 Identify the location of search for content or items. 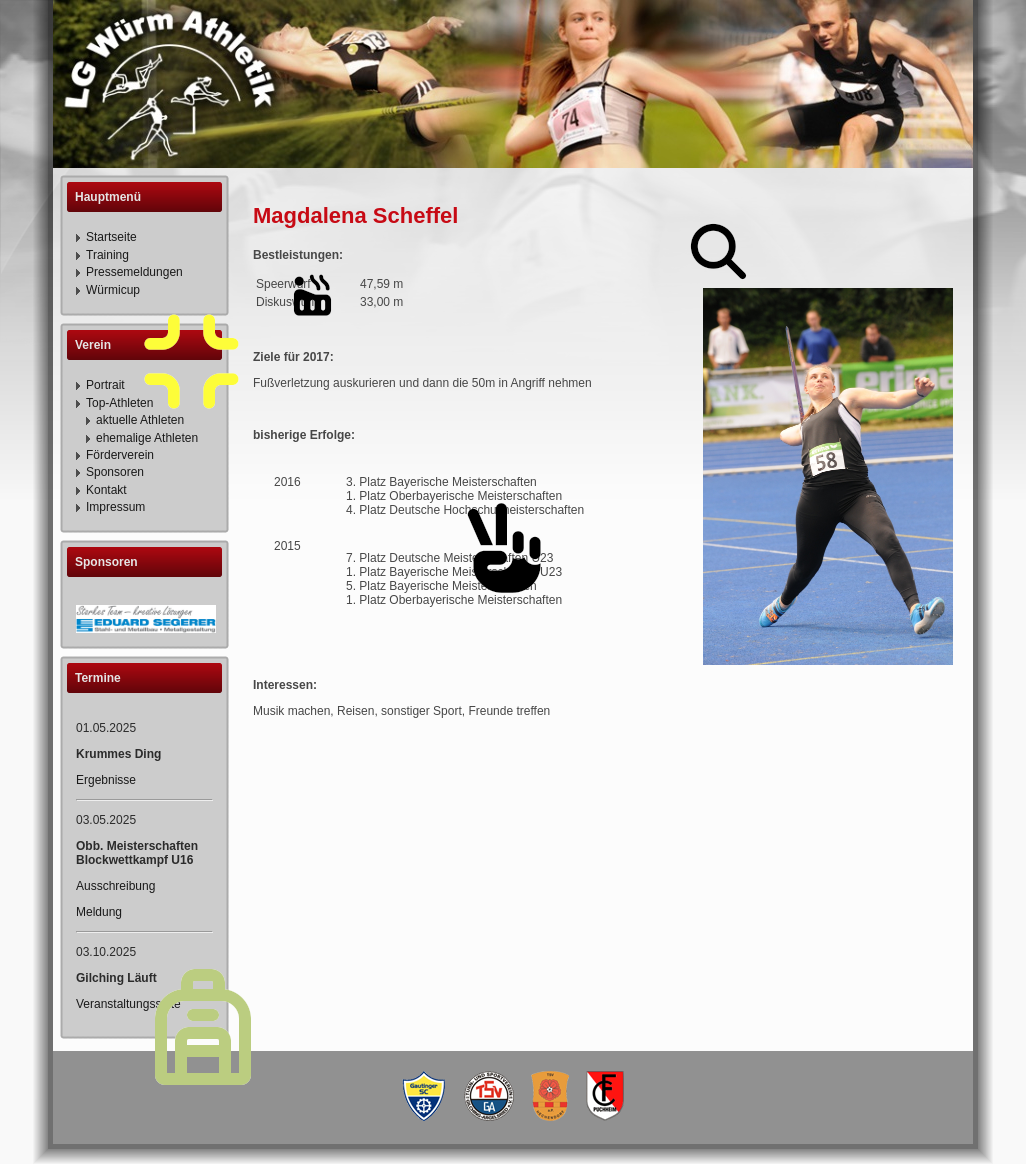
(718, 251).